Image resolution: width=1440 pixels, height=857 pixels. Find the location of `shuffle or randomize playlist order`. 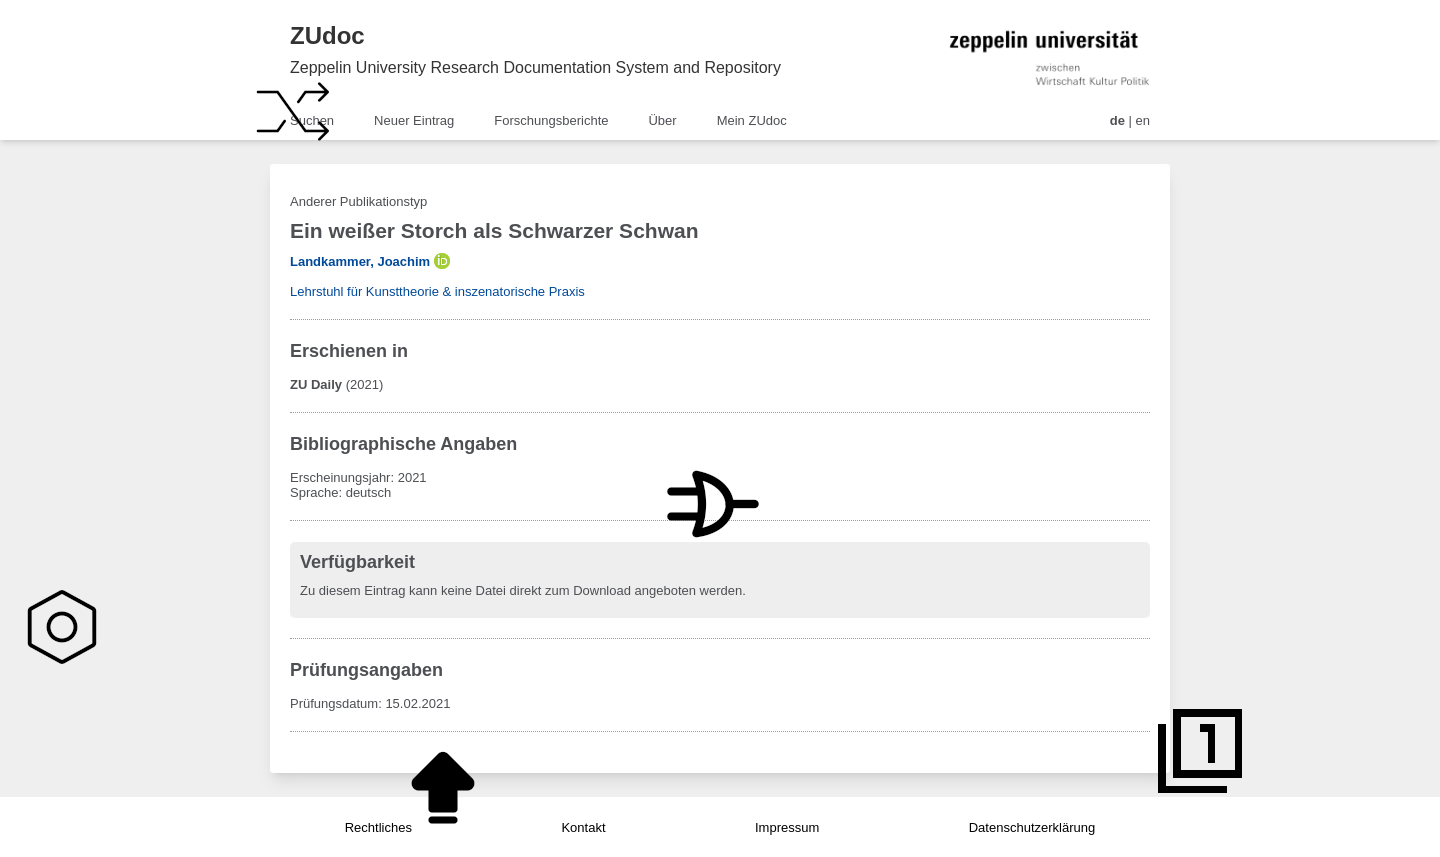

shuffle or randomize playlist order is located at coordinates (291, 111).